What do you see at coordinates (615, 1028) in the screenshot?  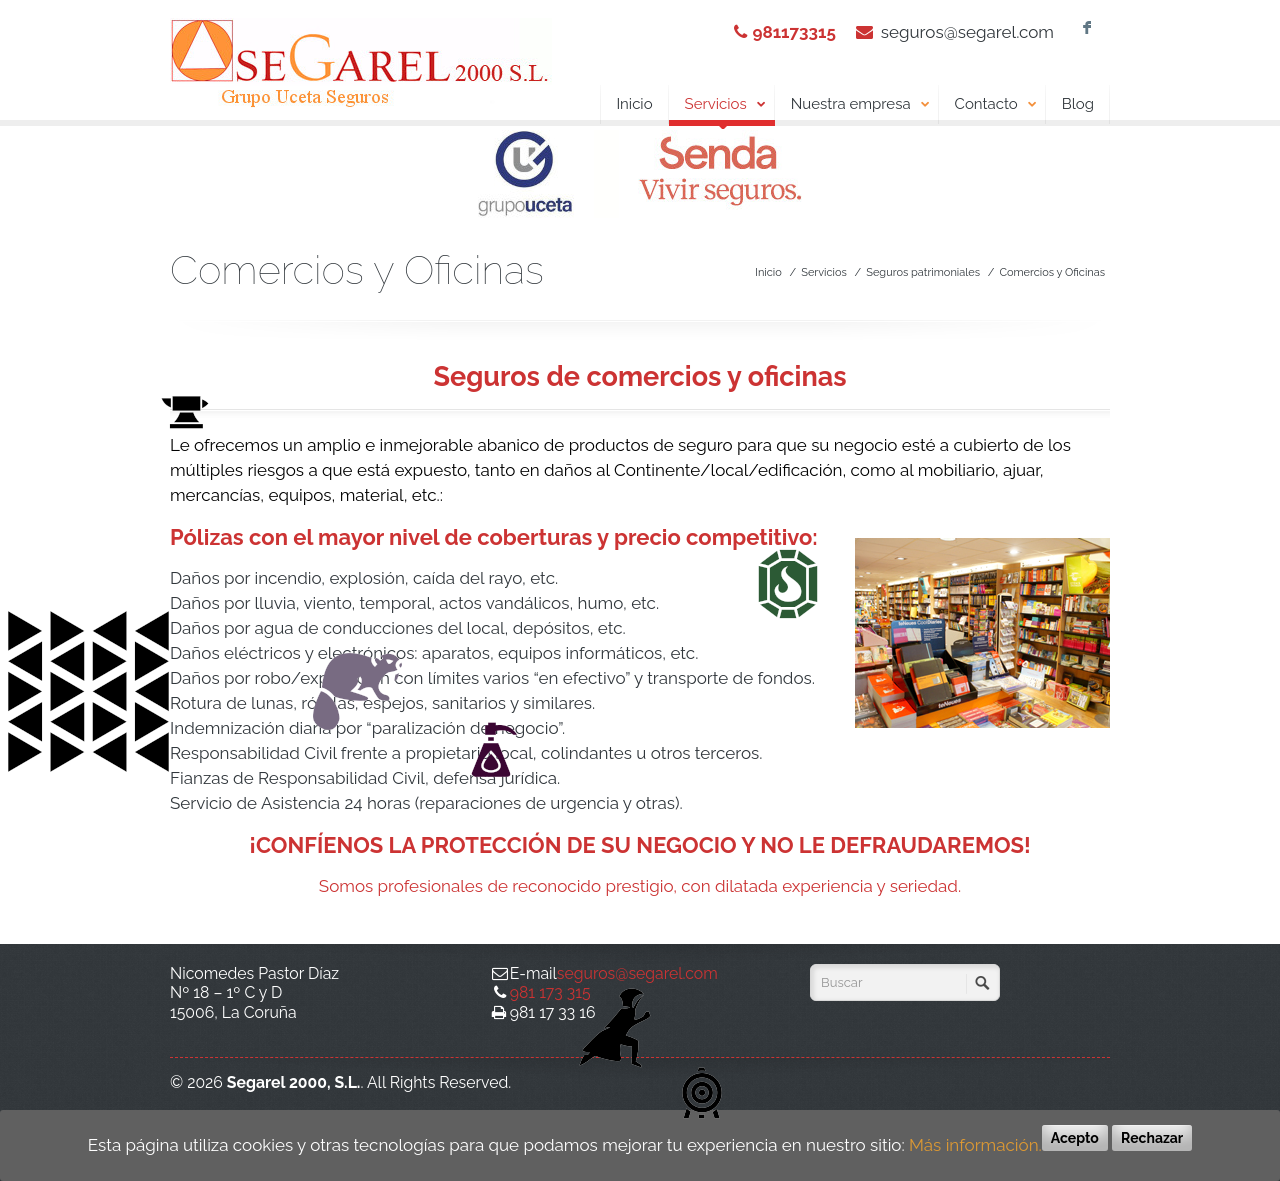 I see `select rogue or assassin character class` at bounding box center [615, 1028].